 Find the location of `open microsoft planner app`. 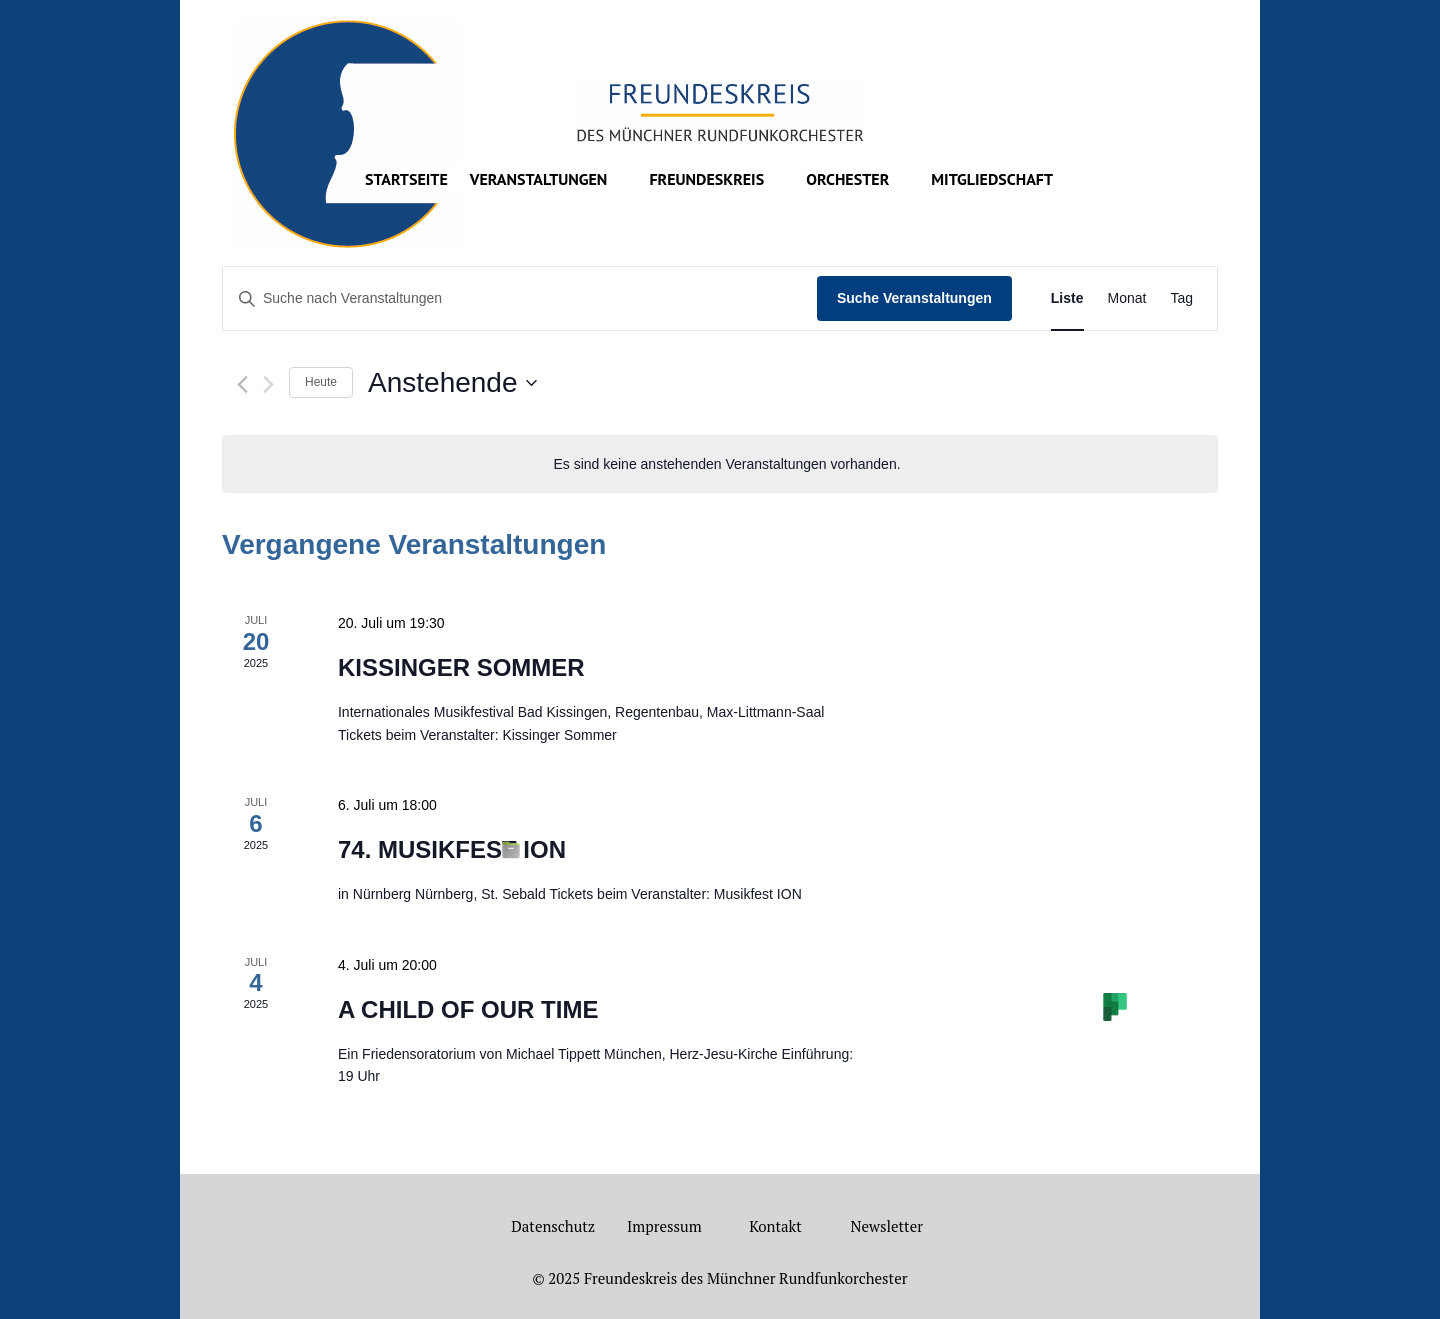

open microsoft planner app is located at coordinates (1115, 1007).